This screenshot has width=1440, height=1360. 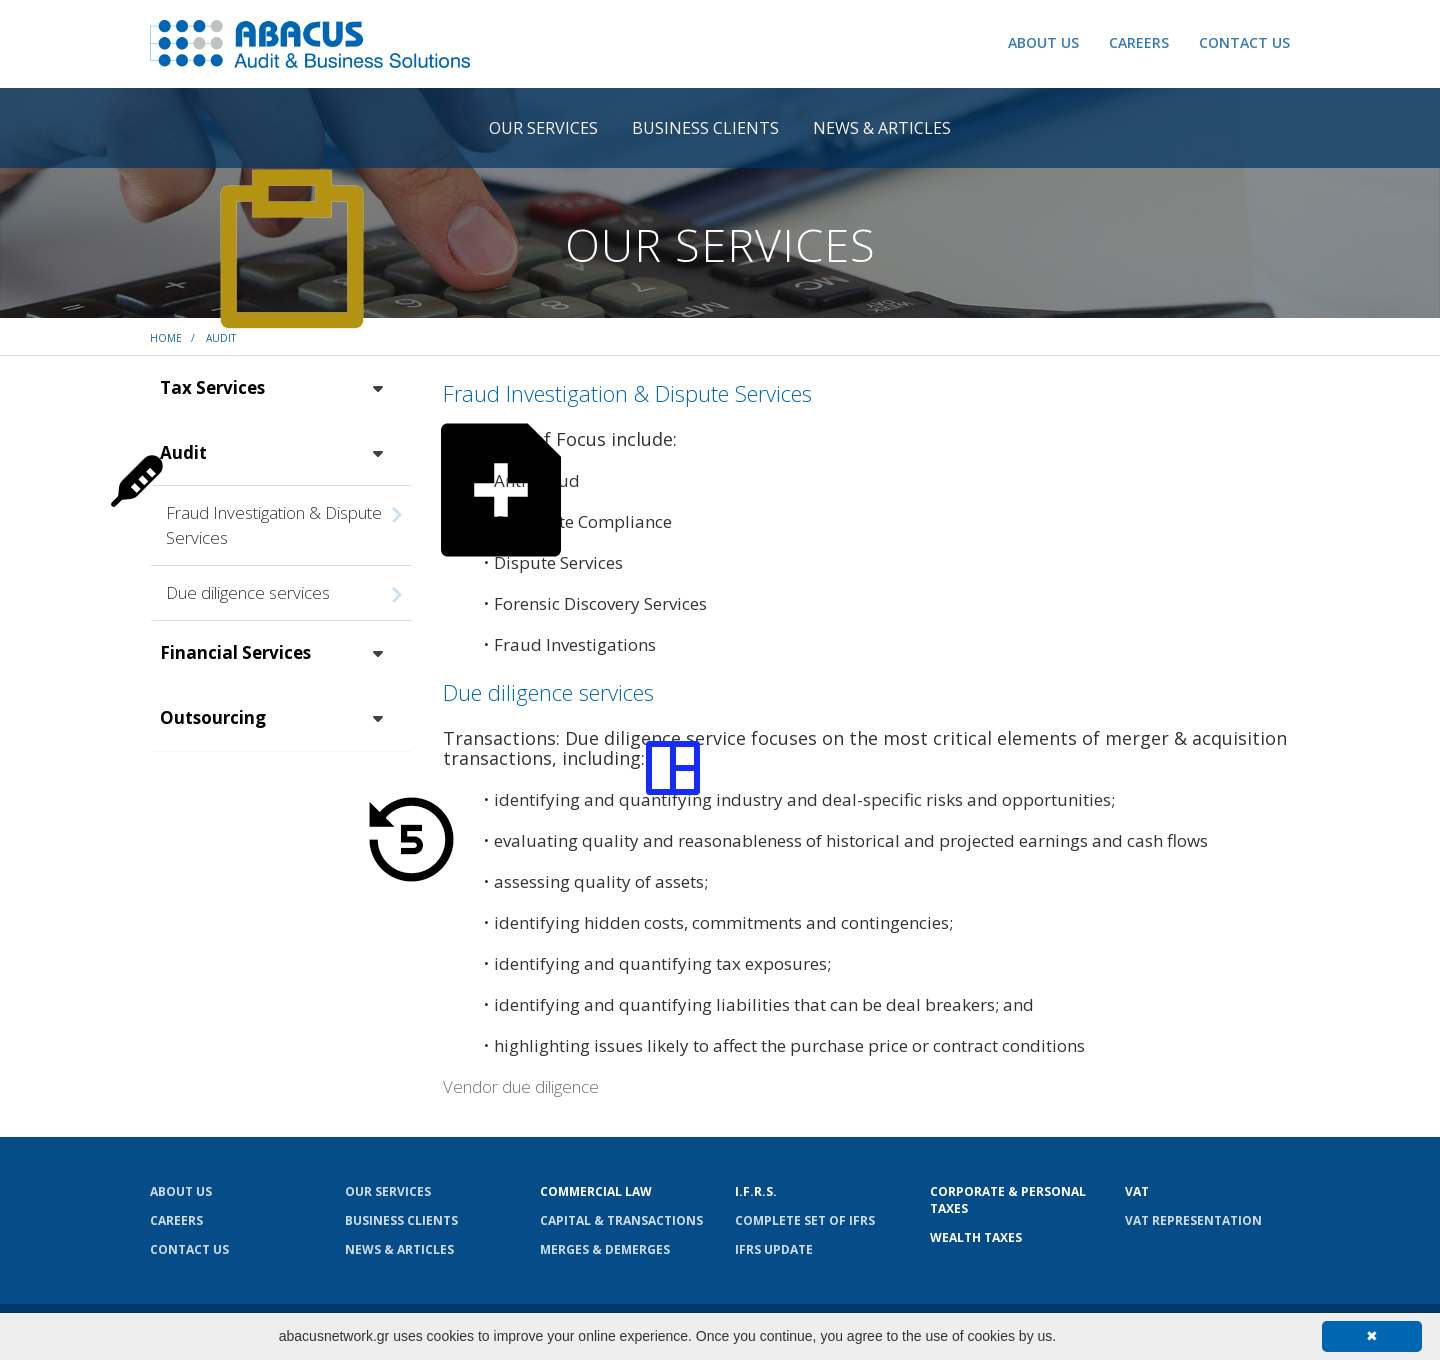 I want to click on check temperature or health status, so click(x=136, y=481).